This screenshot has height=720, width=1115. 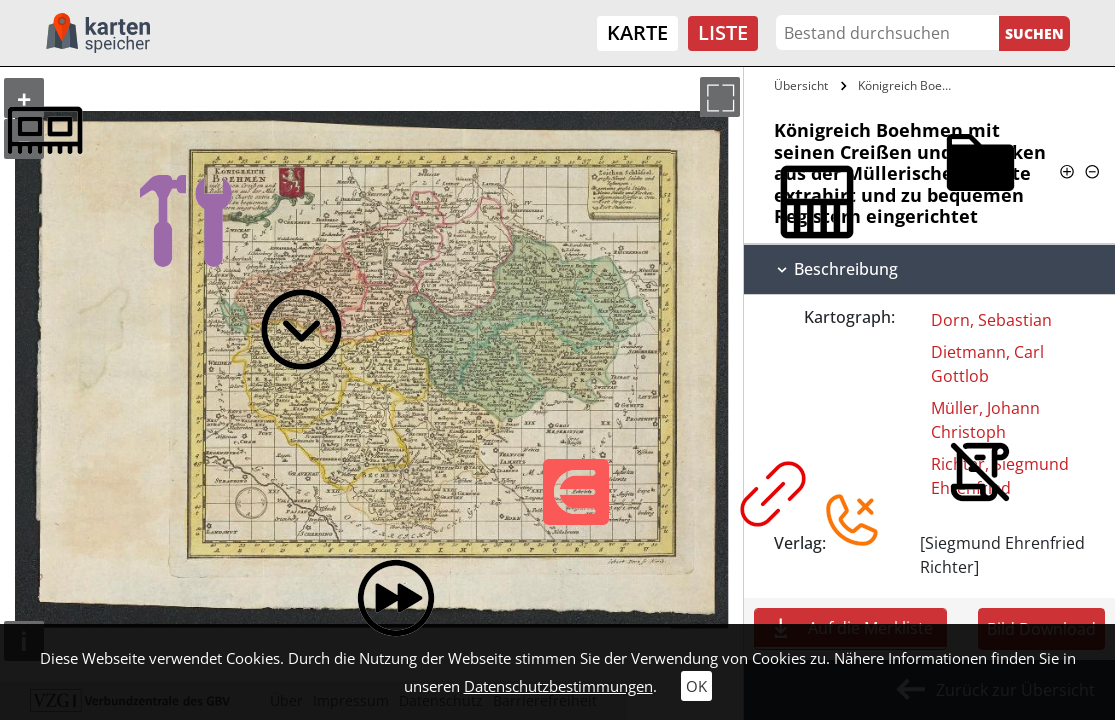 What do you see at coordinates (45, 129) in the screenshot?
I see `view system memory or RAM usage` at bounding box center [45, 129].